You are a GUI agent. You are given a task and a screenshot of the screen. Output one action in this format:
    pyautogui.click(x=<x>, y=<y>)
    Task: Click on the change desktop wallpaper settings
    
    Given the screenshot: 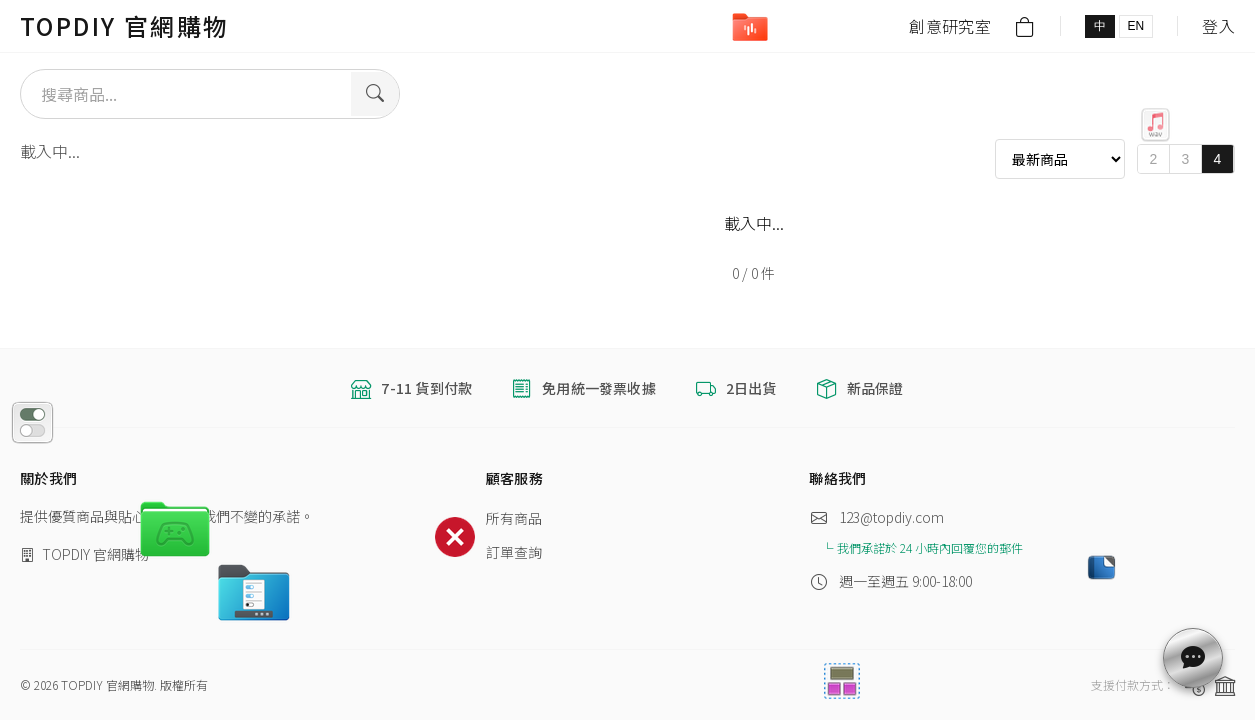 What is the action you would take?
    pyautogui.click(x=1101, y=566)
    